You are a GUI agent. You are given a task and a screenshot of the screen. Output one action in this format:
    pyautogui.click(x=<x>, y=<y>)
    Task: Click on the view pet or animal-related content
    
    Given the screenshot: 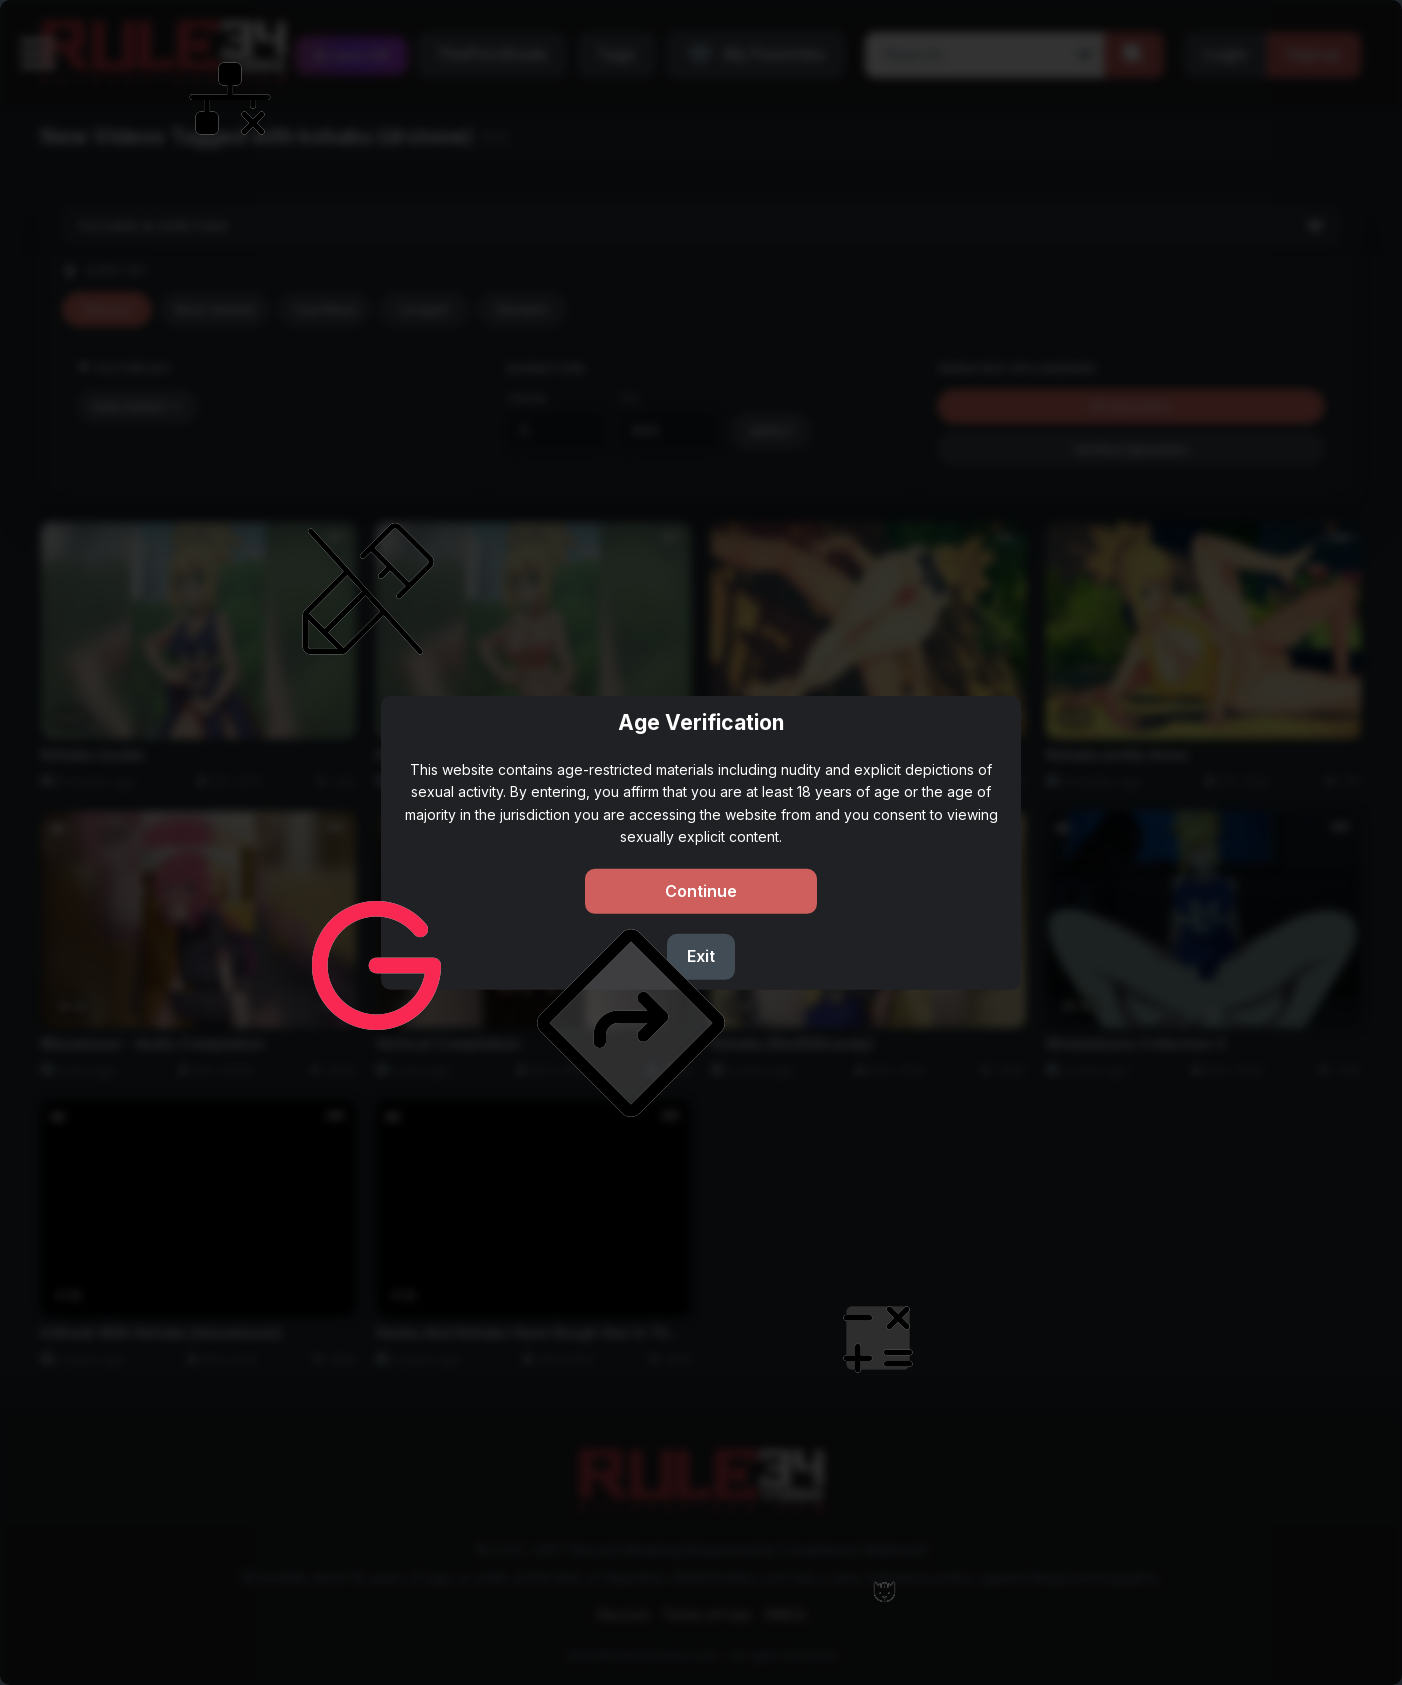 What is the action you would take?
    pyautogui.click(x=884, y=1591)
    